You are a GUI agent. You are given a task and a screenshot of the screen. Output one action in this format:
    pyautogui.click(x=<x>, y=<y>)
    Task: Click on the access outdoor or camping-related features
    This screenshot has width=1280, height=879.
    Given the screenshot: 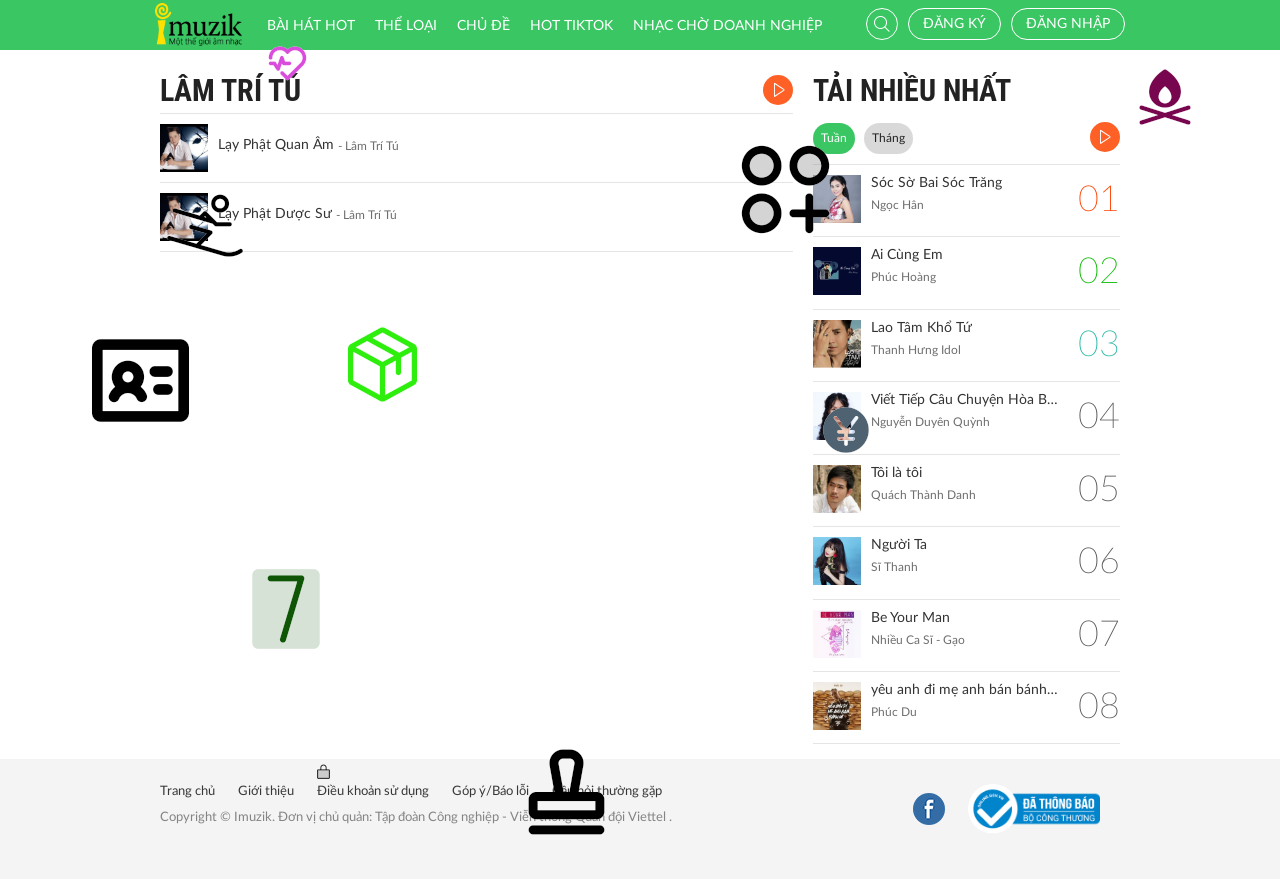 What is the action you would take?
    pyautogui.click(x=1165, y=97)
    